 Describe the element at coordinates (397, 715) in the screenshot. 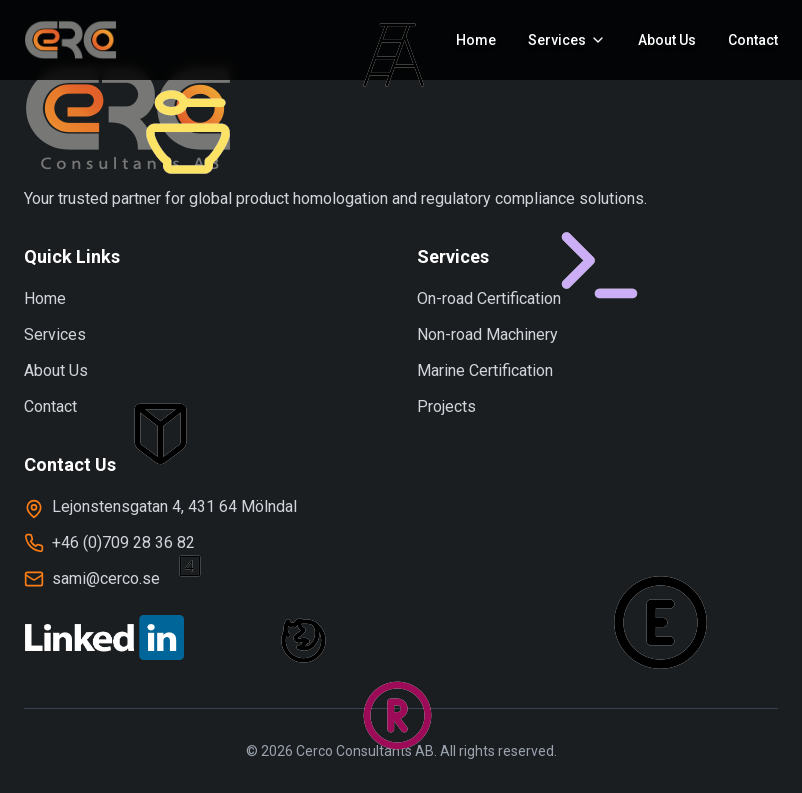

I see `indicates registered trademark symbol` at that location.